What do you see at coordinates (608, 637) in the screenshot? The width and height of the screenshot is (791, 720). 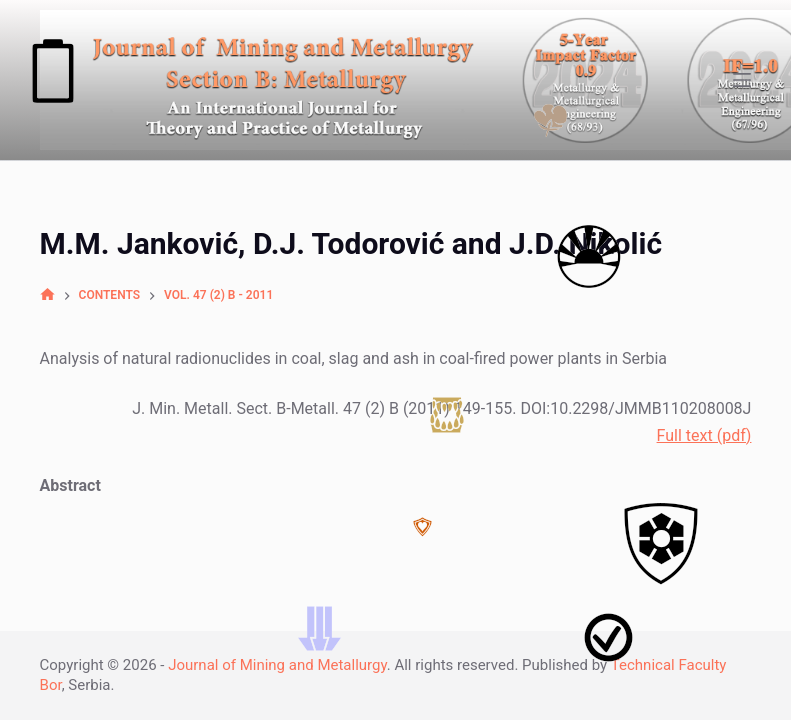 I see `indicates a confirmed or completed action` at bounding box center [608, 637].